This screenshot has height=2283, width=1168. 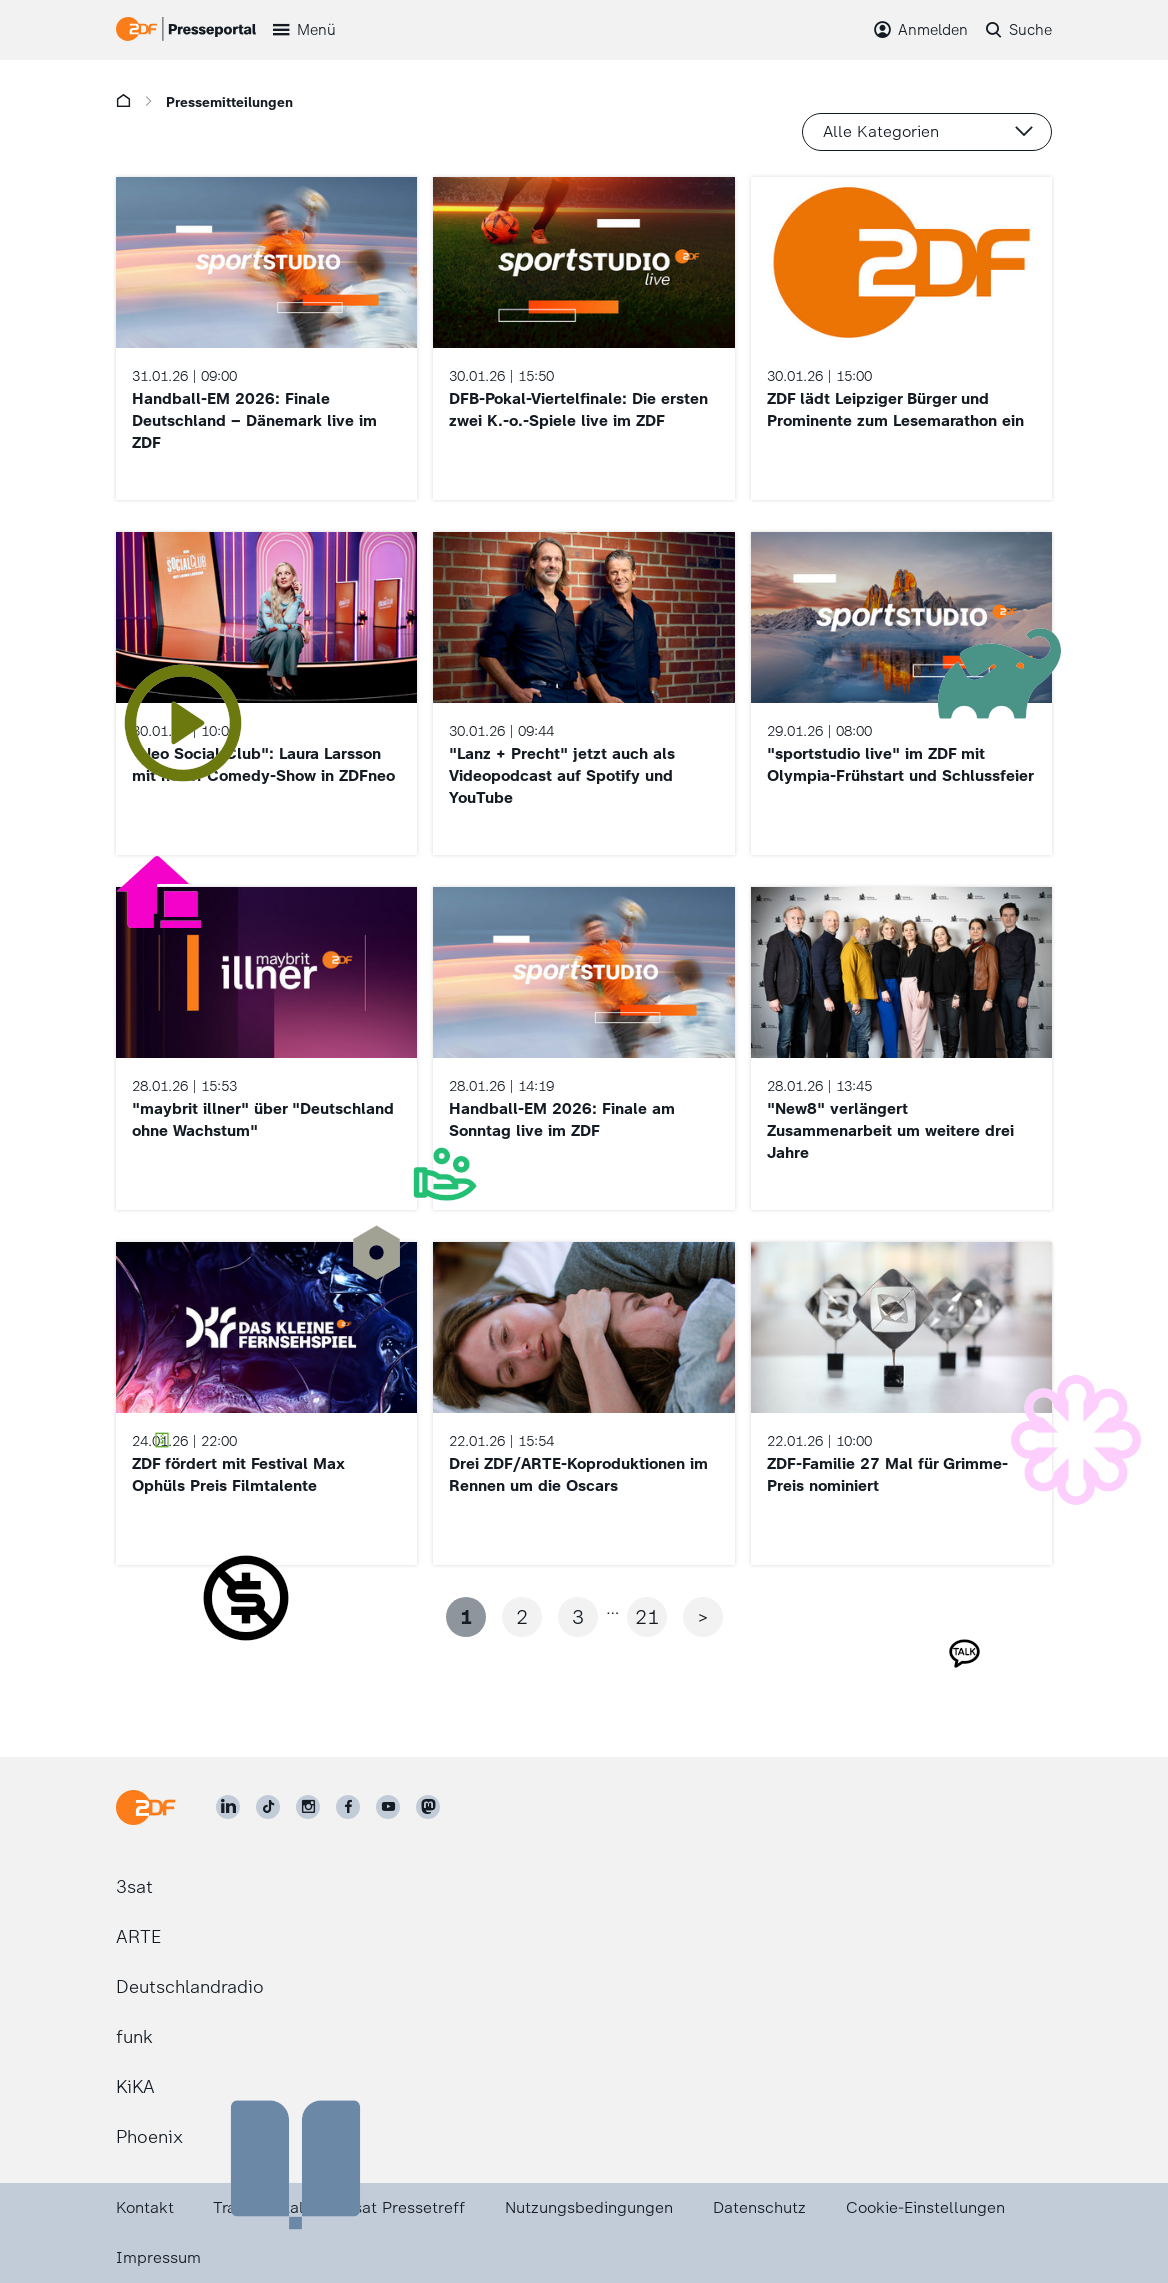 I want to click on Gradle build automation tool logo, so click(x=999, y=673).